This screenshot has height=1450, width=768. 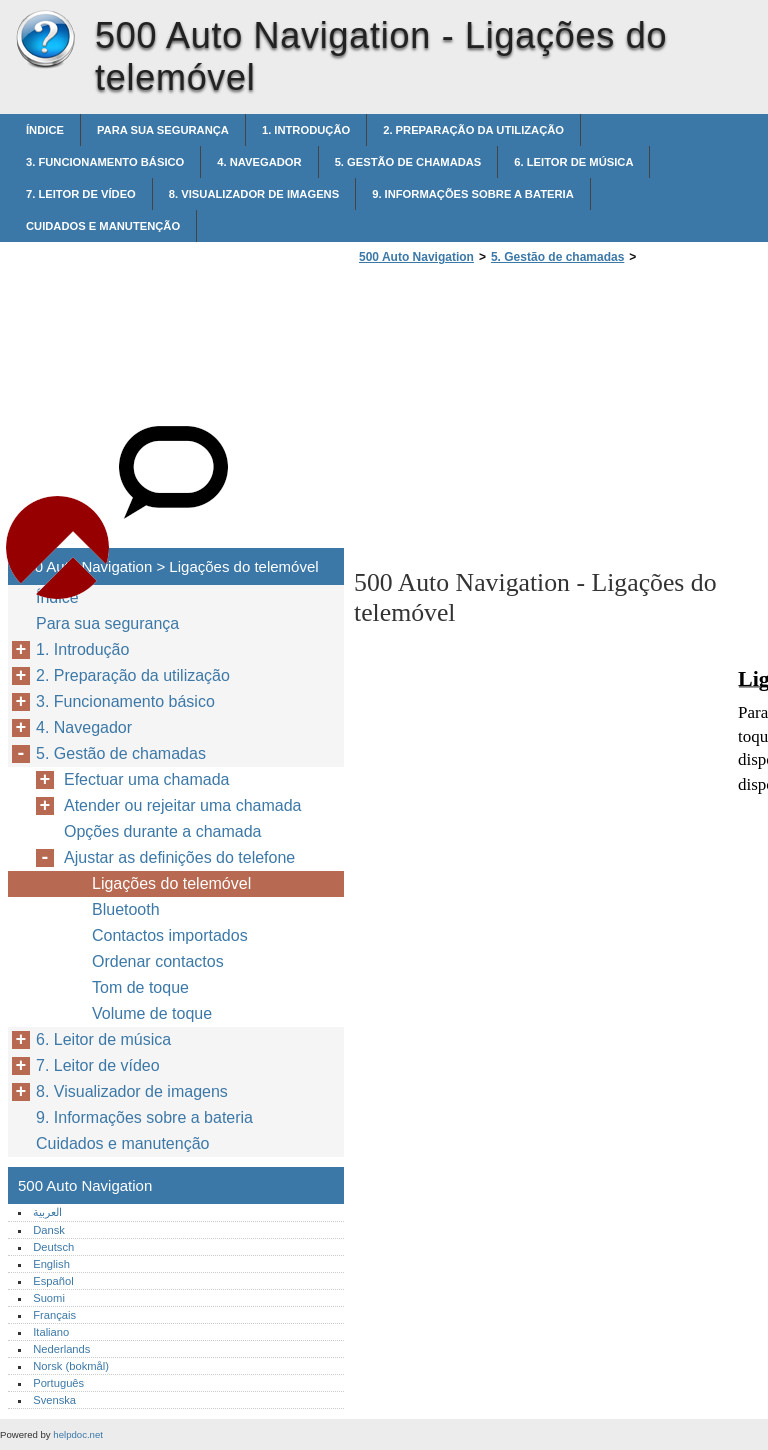 What do you see at coordinates (173, 472) in the screenshot?
I see `visit The Conversation website` at bounding box center [173, 472].